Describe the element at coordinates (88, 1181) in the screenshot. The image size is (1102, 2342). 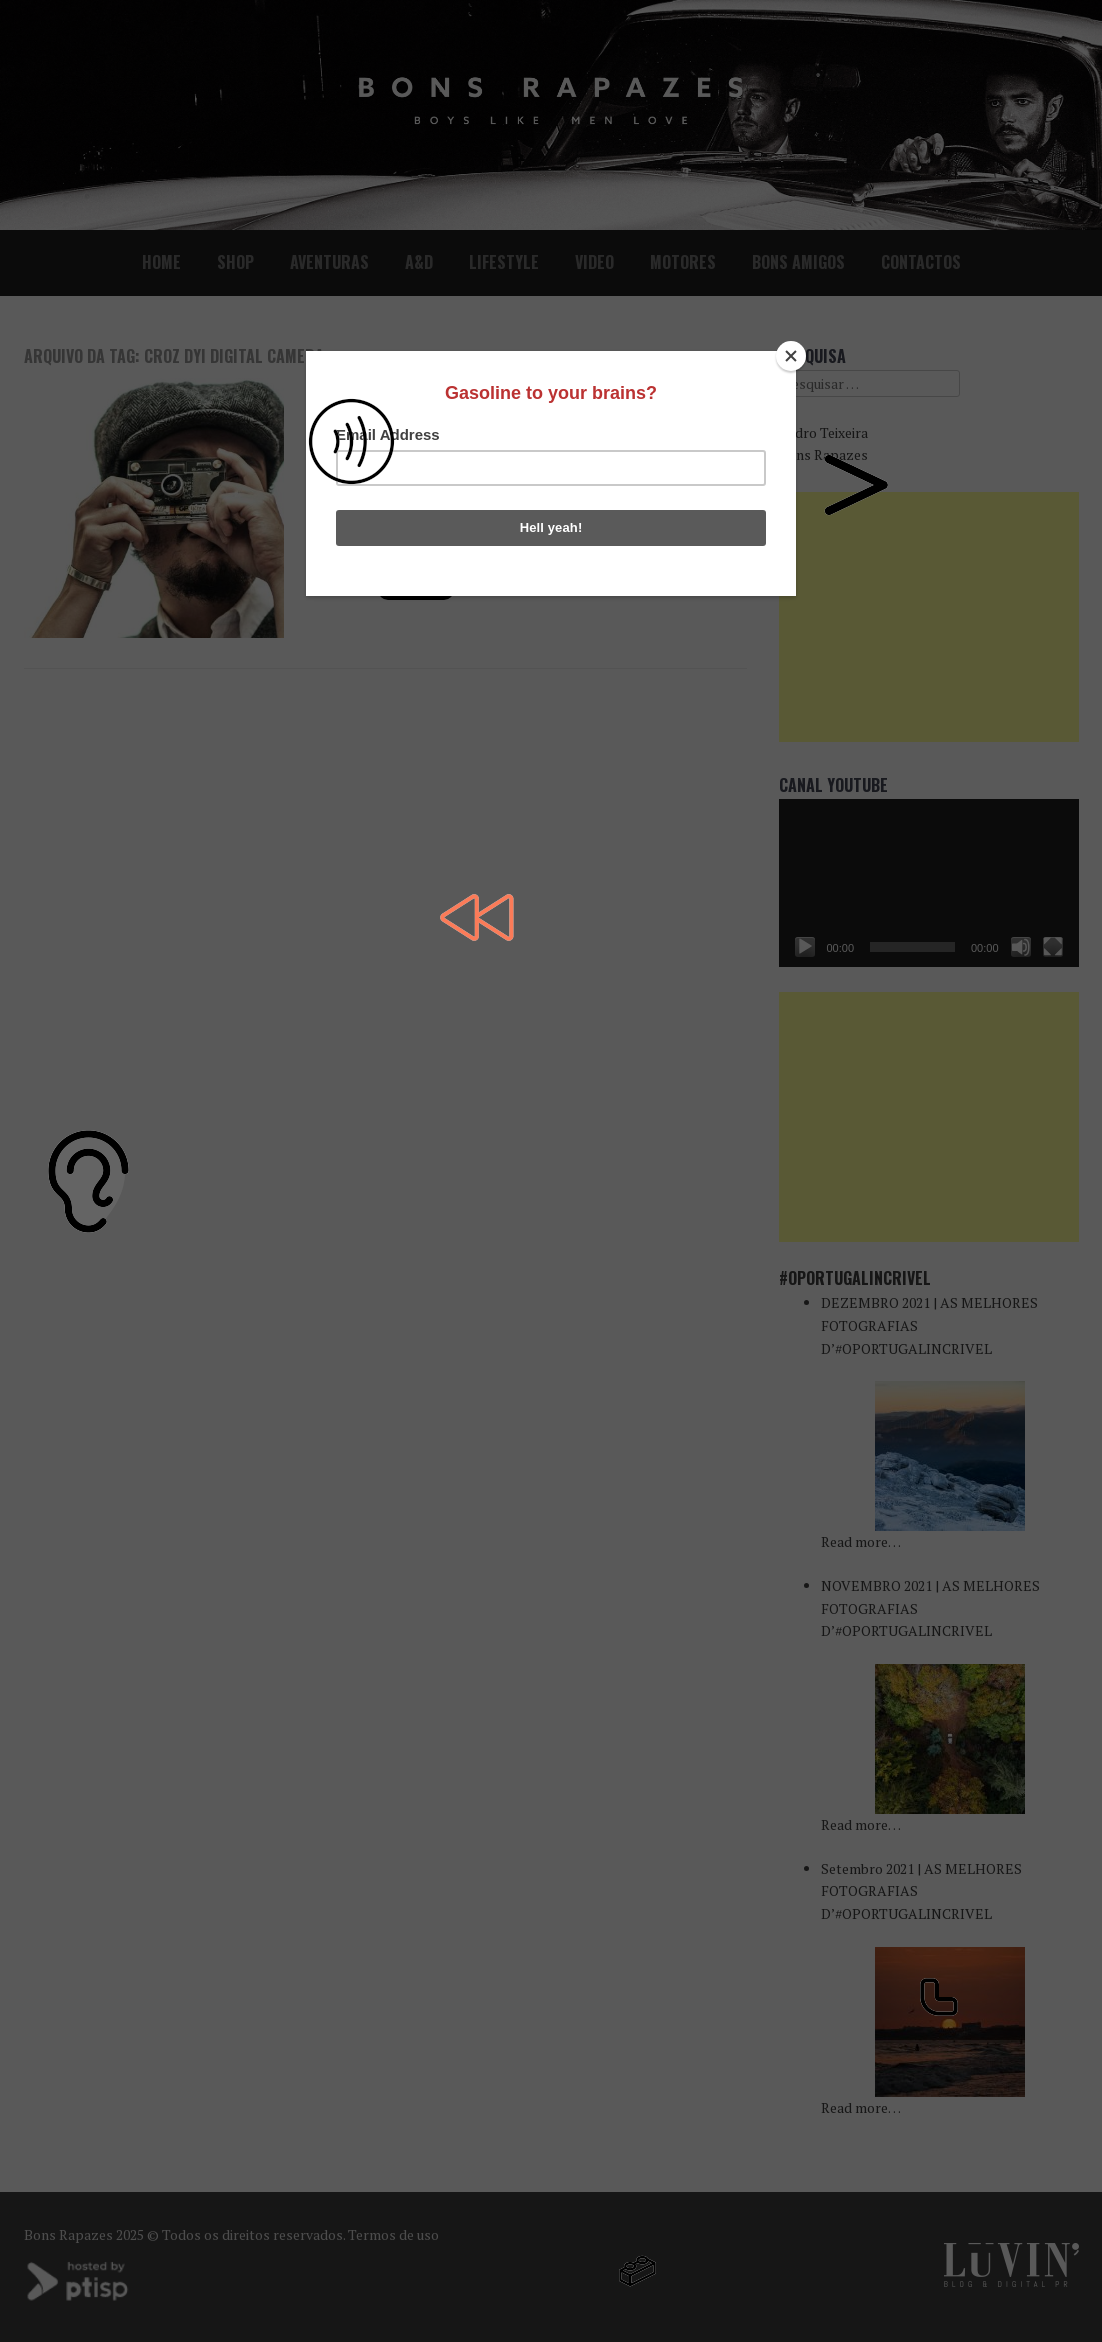
I see `access audio or hearing settings` at that location.